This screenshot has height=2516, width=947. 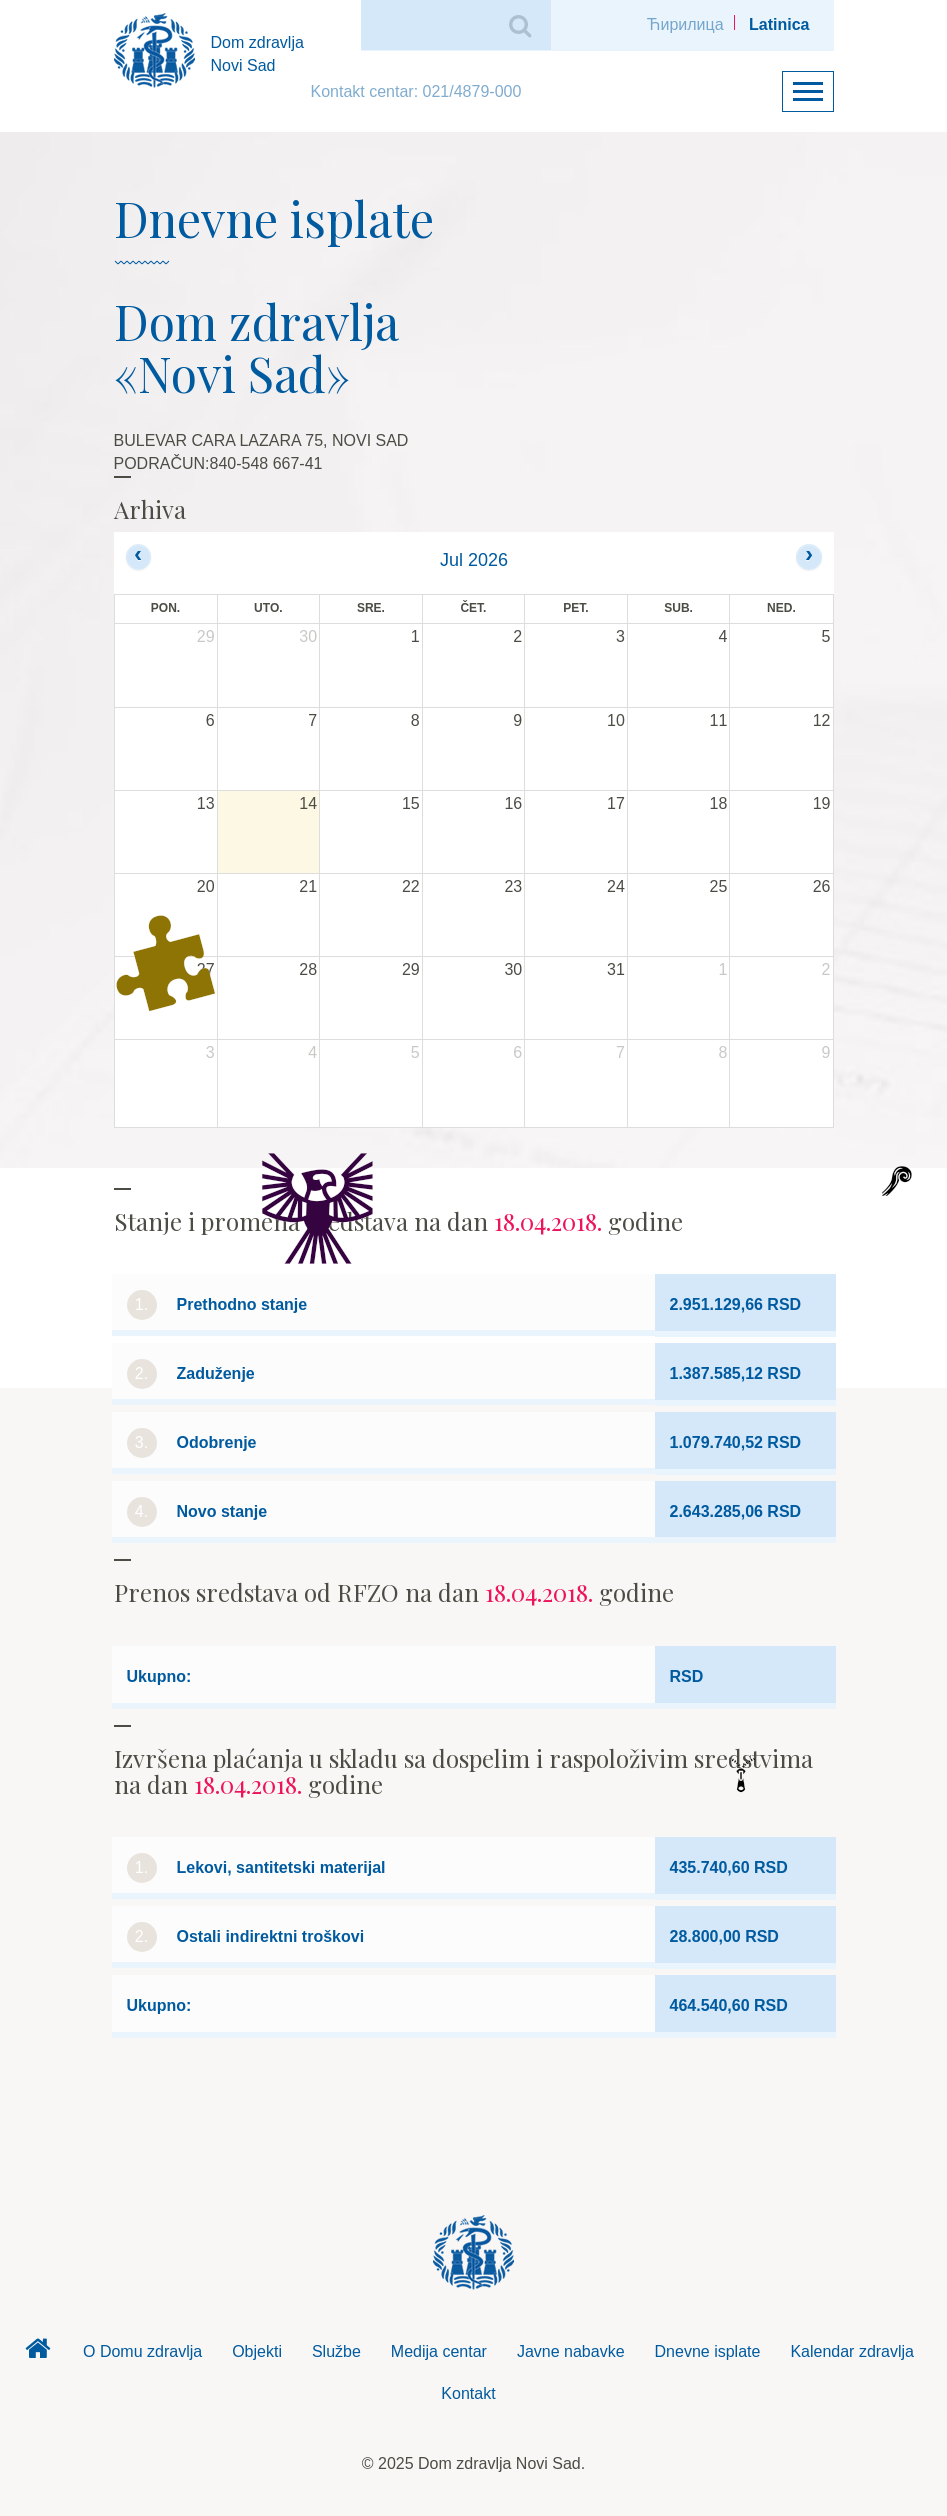 I want to click on access plugins or extensions, so click(x=165, y=963).